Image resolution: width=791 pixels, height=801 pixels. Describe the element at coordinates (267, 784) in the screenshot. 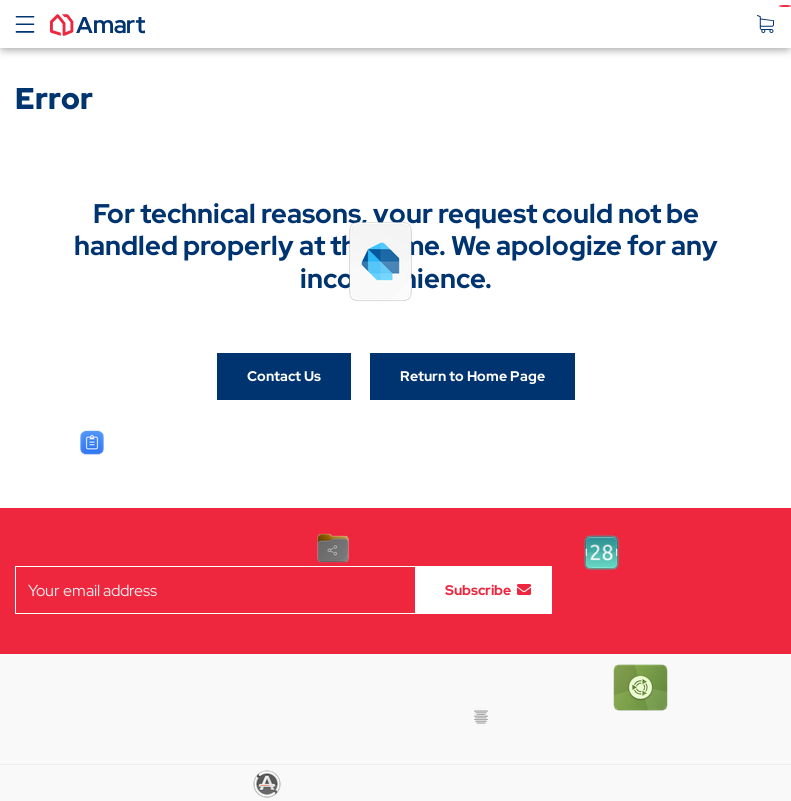

I see `open the software update notifier app` at that location.